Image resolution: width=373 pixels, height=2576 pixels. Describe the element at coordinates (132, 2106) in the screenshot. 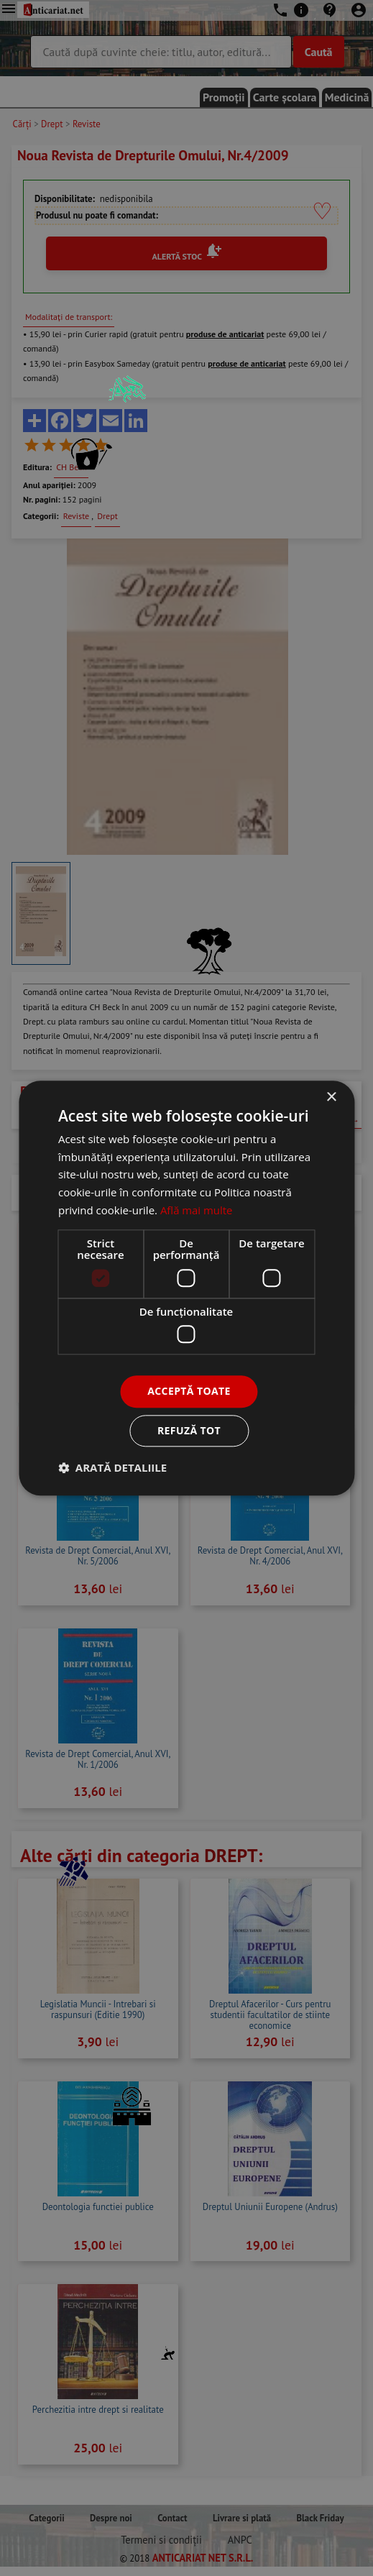

I see `represents a military or defensive structure in a game` at that location.